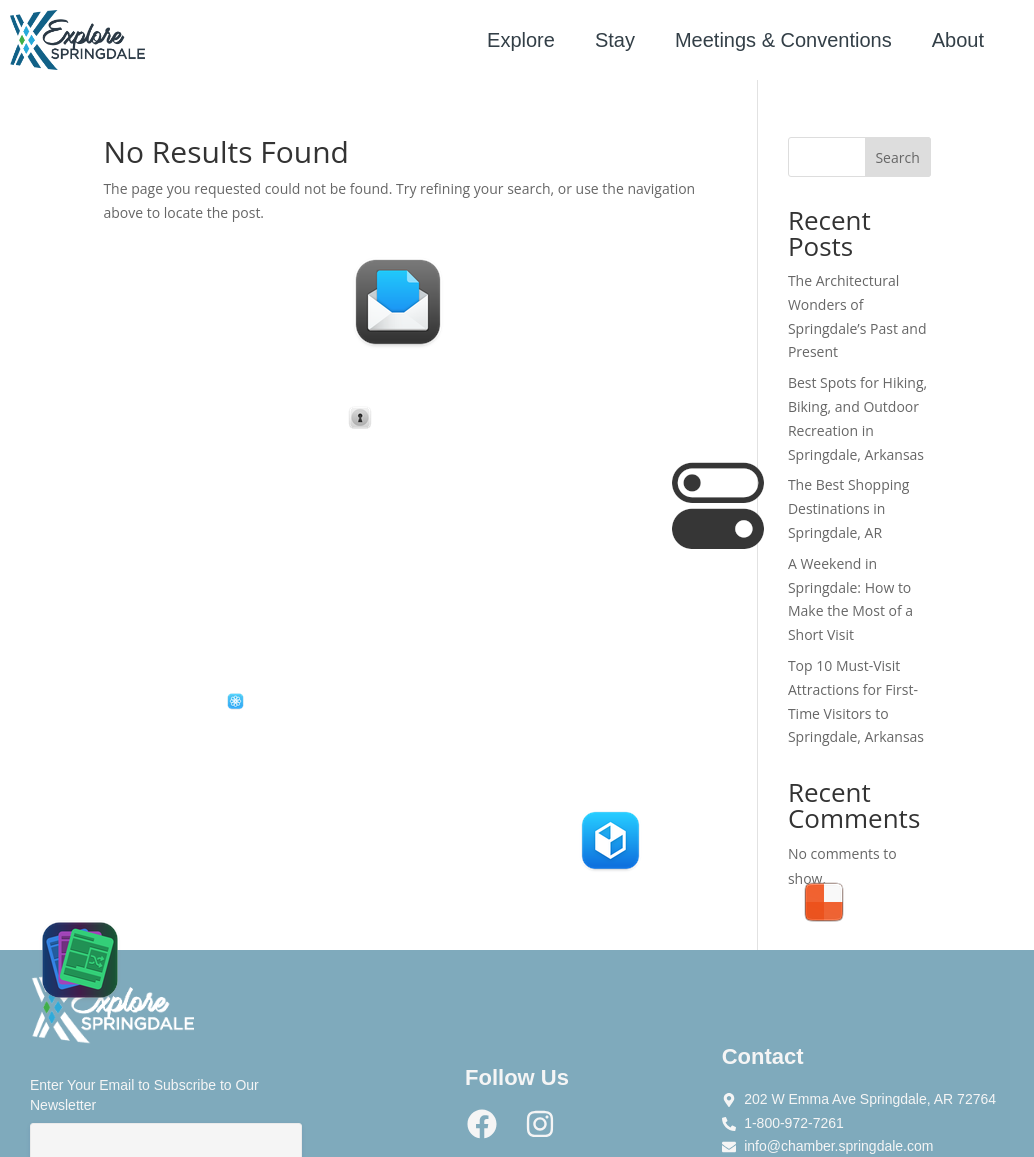  What do you see at coordinates (360, 418) in the screenshot?
I see `enter password to authenticate` at bounding box center [360, 418].